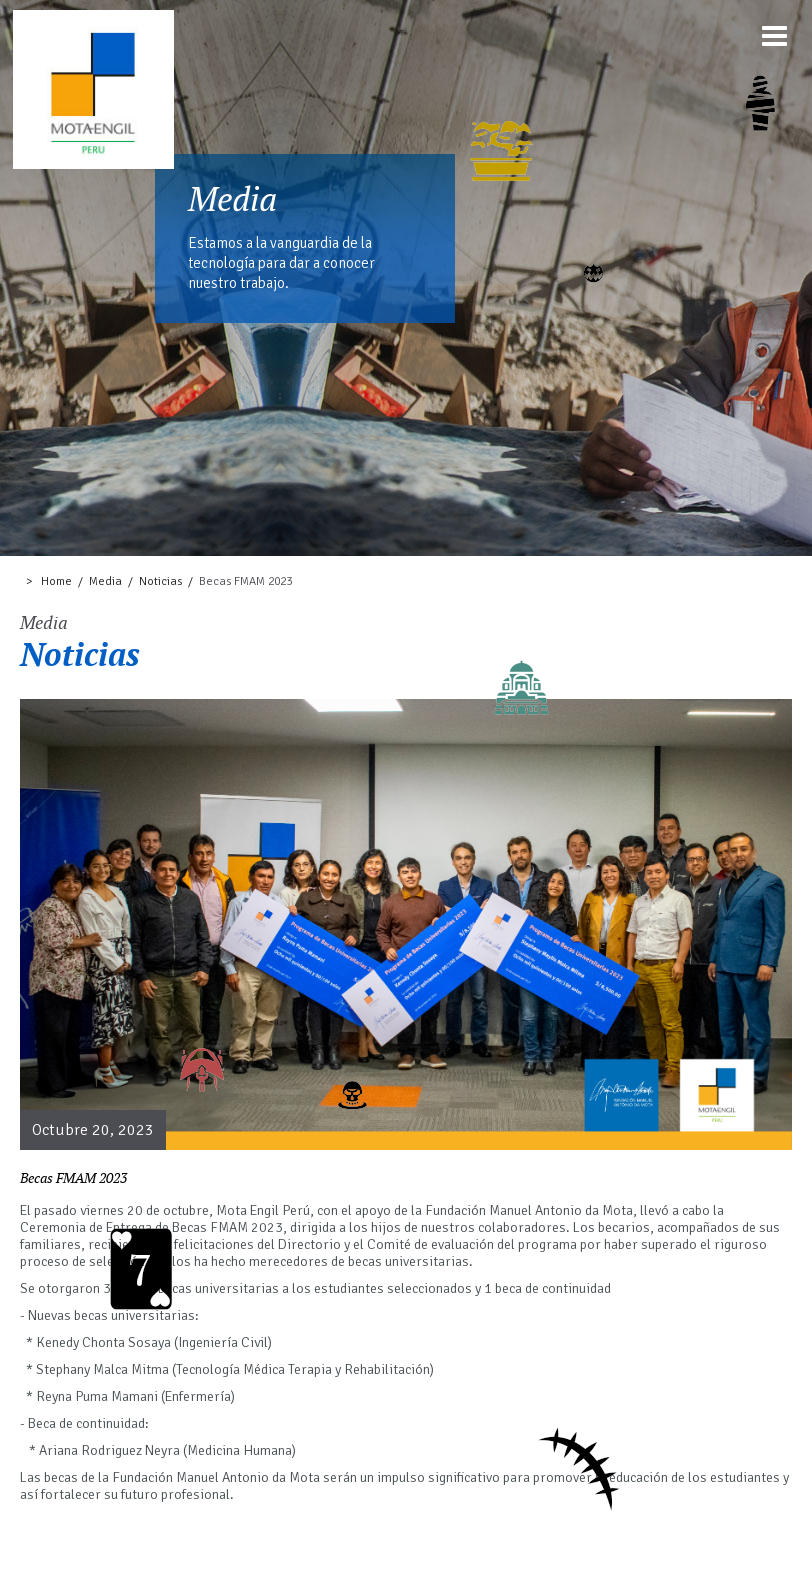 Image resolution: width=812 pixels, height=1580 pixels. What do you see at coordinates (579, 1470) in the screenshot?
I see `indicates damage or injury status in a game` at bounding box center [579, 1470].